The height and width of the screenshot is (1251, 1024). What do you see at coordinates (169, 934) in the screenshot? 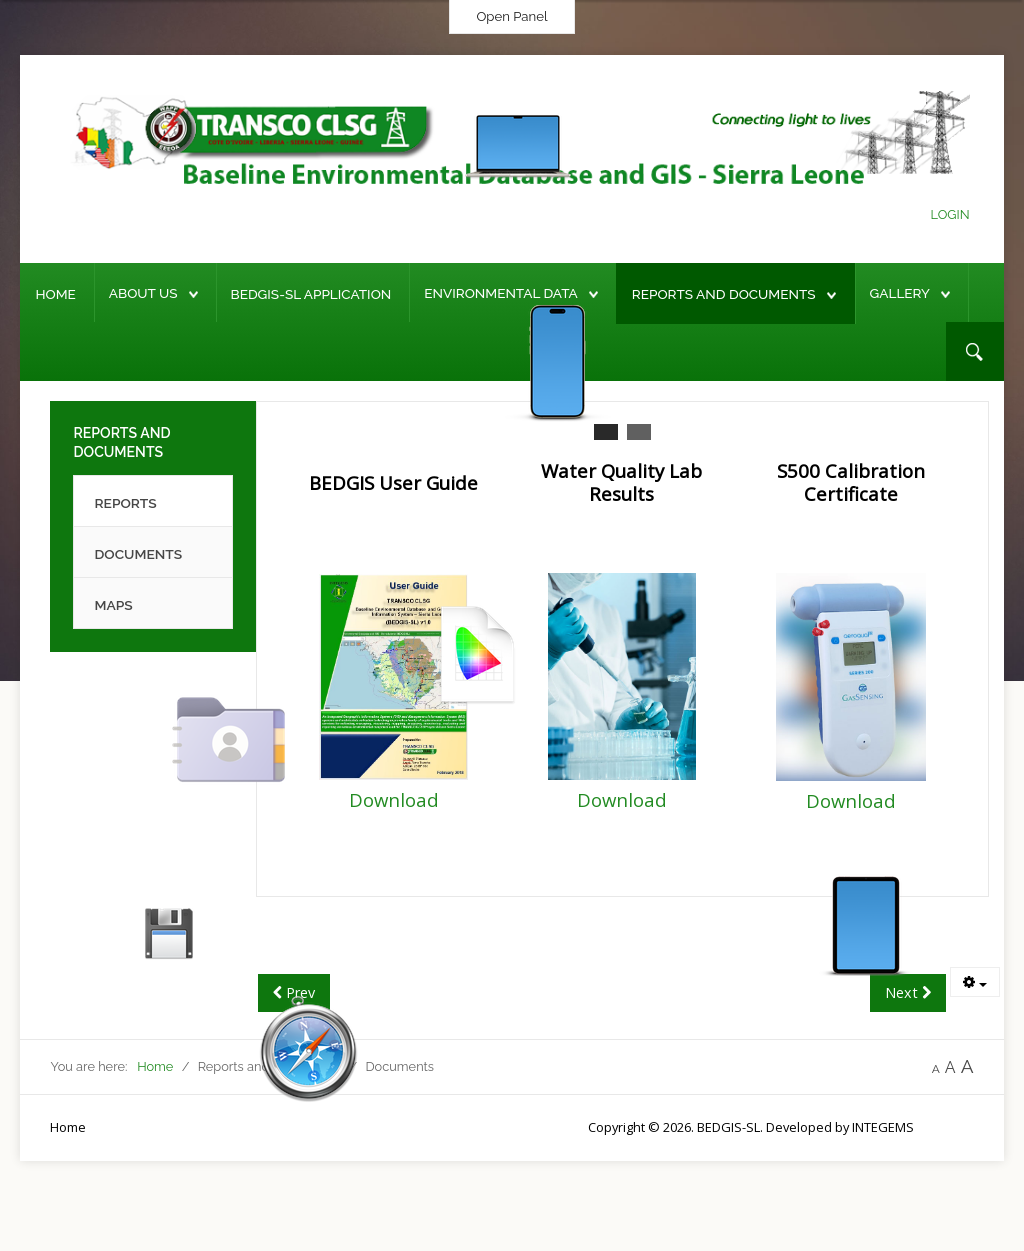
I see `save the current file or document` at bounding box center [169, 934].